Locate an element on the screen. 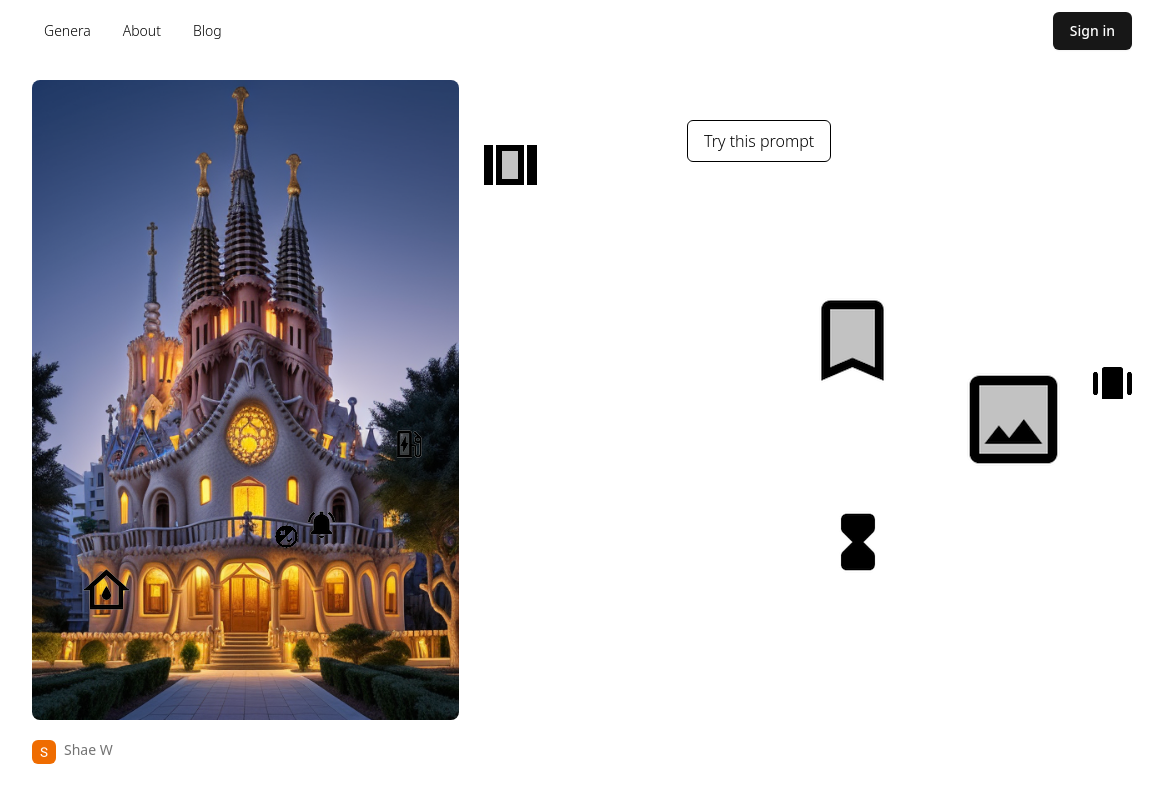  find nearby electric vehicle charging stations is located at coordinates (409, 444).